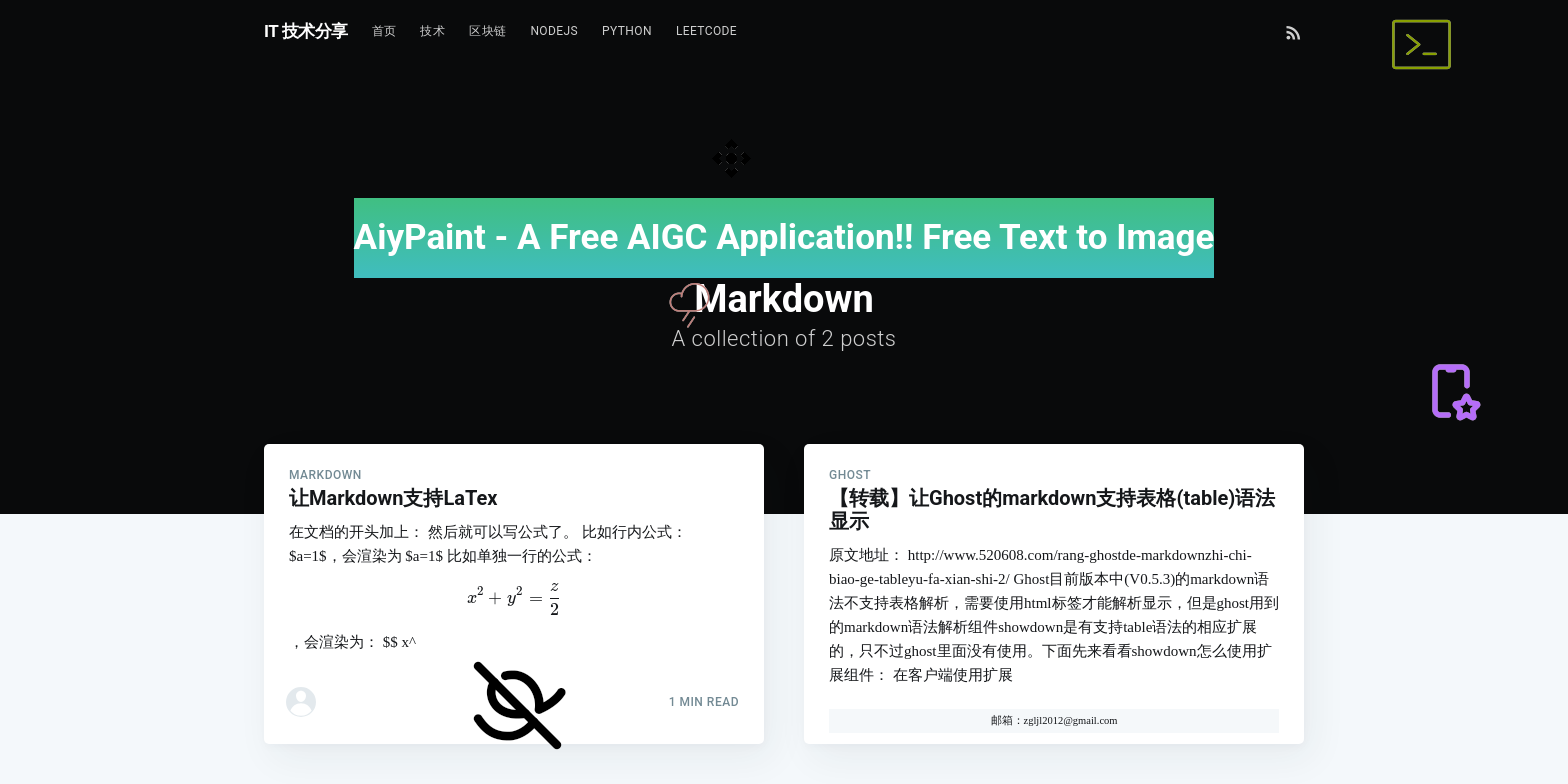  Describe the element at coordinates (731, 158) in the screenshot. I see `pan or move camera view in all directions` at that location.